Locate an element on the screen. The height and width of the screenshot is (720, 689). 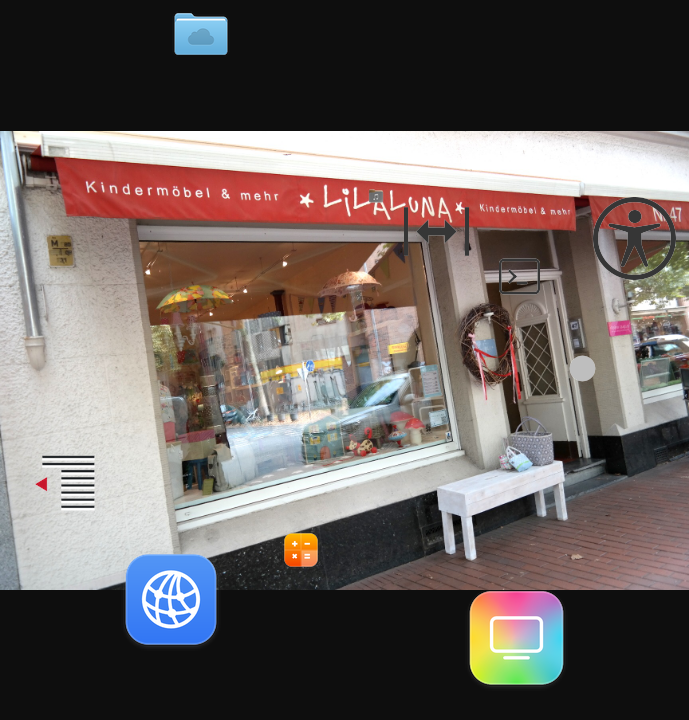
decrease text indentation is located at coordinates (66, 483).